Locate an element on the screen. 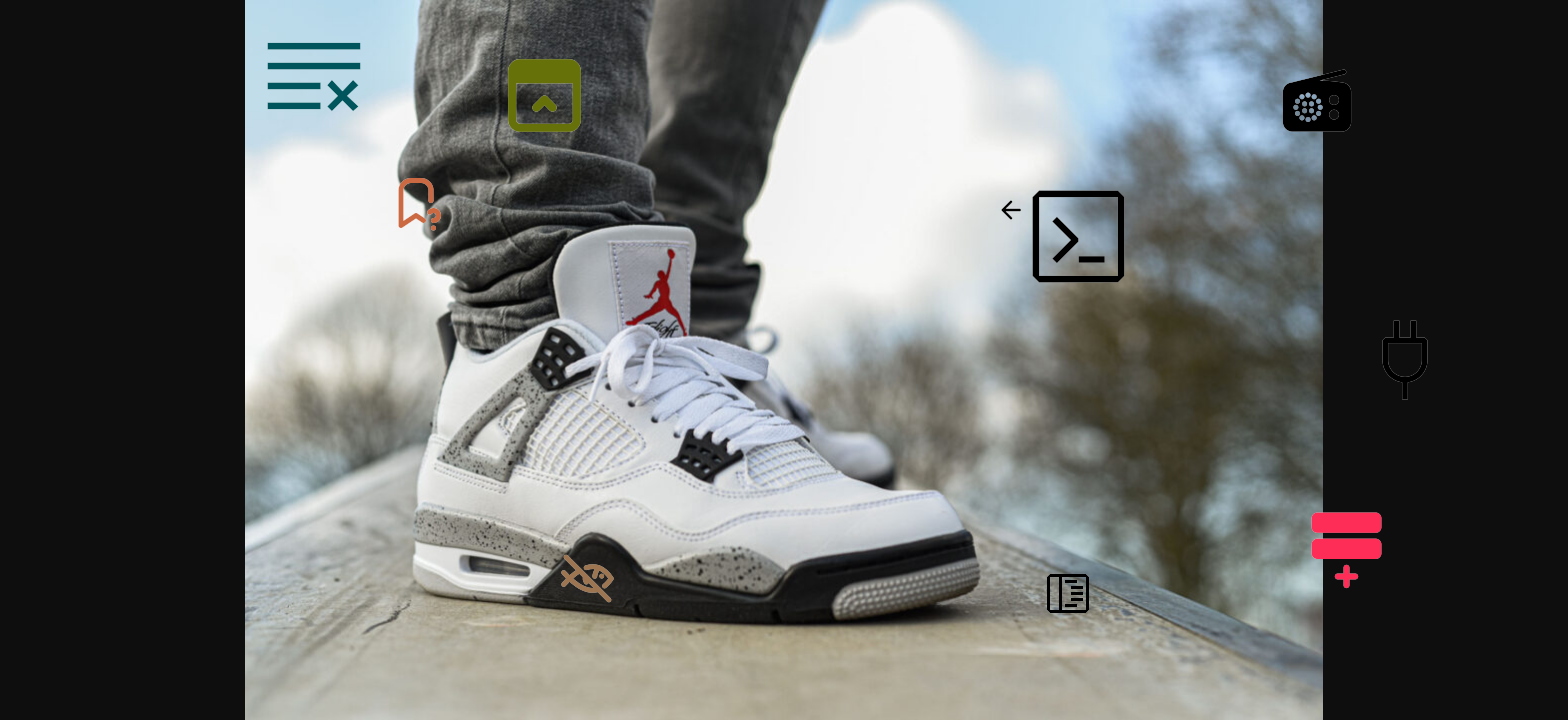 The height and width of the screenshot is (720, 1568). access bookmark help or FAQ is located at coordinates (416, 203).